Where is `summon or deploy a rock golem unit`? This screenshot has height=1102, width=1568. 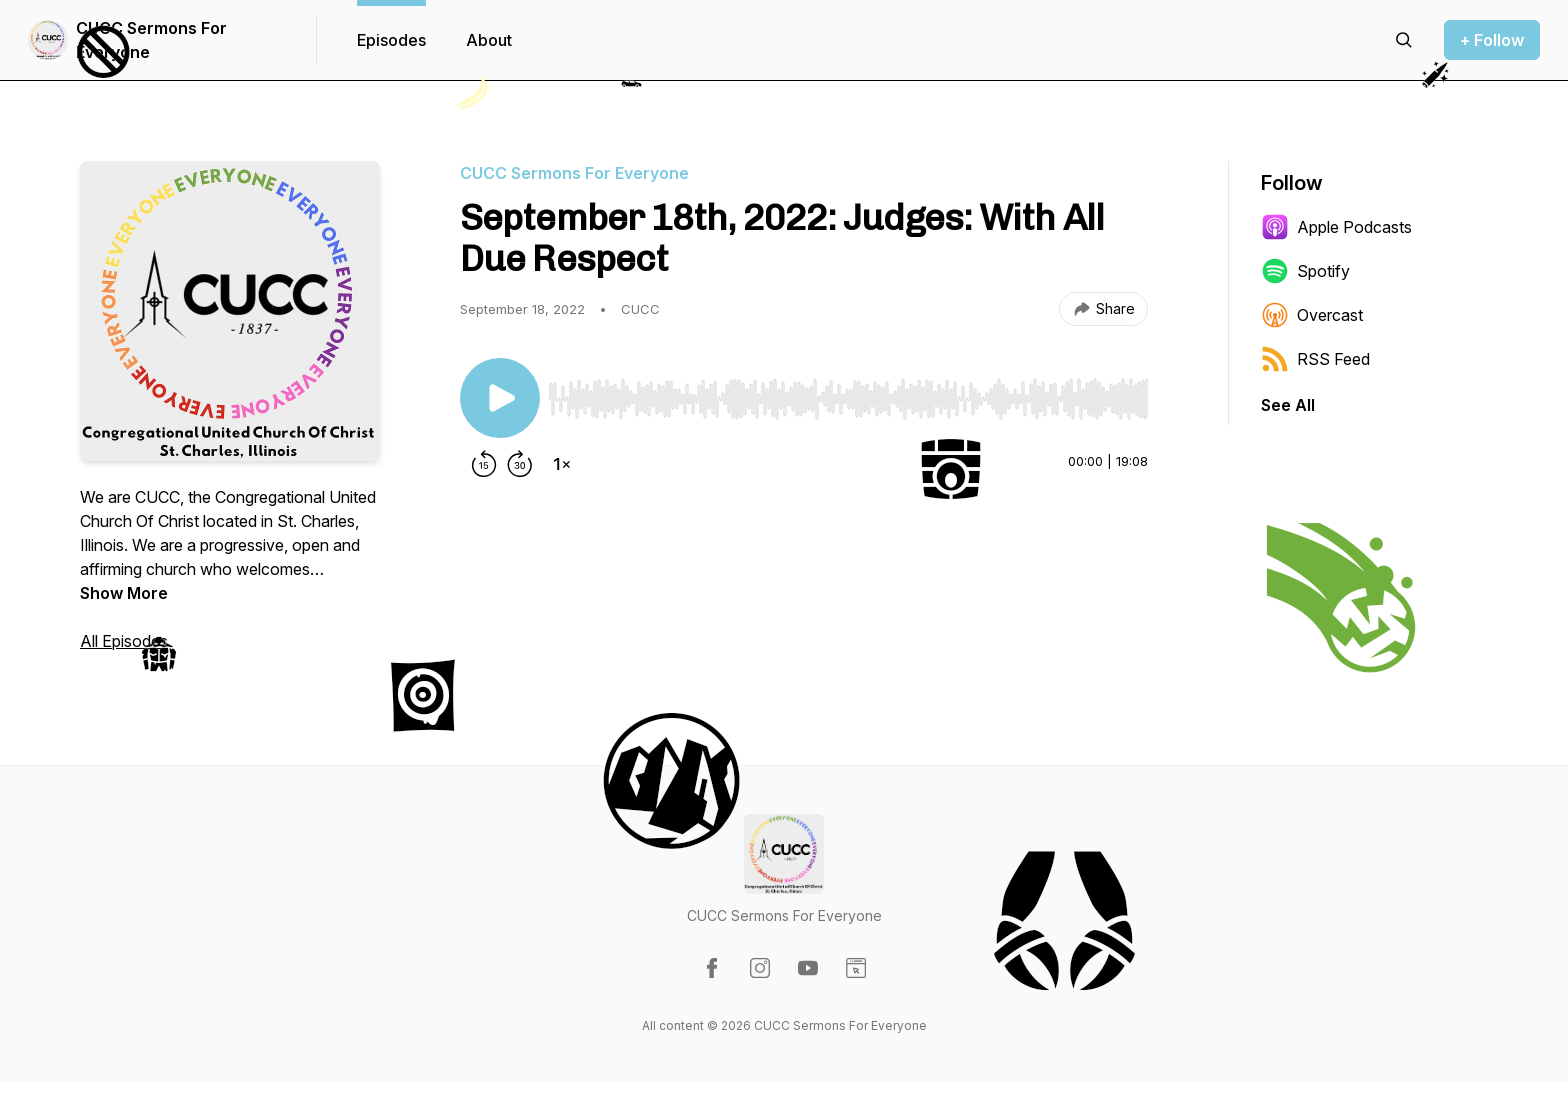 summon or deploy a rock golem unit is located at coordinates (159, 654).